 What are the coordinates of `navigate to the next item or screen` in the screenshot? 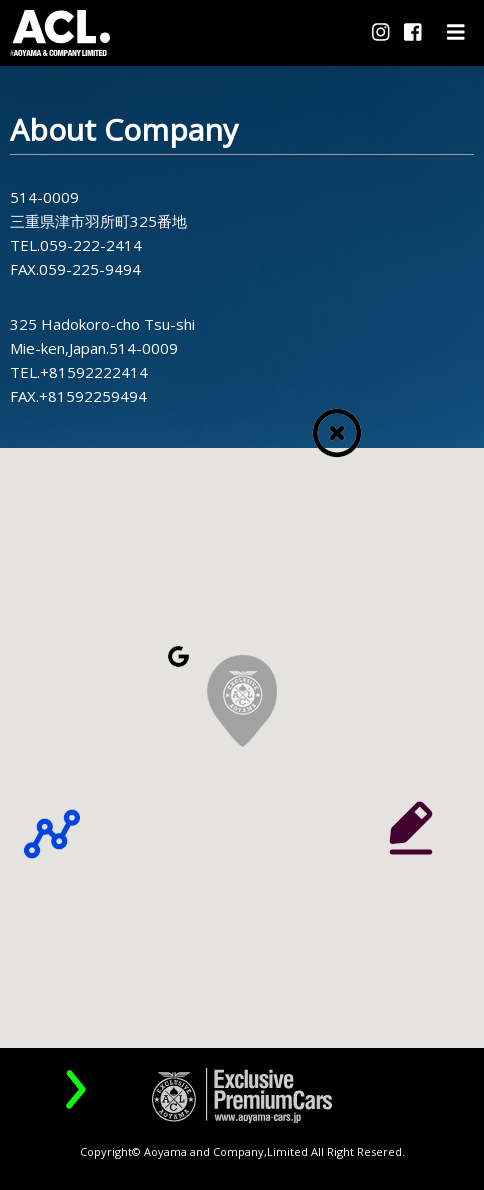 It's located at (74, 1089).